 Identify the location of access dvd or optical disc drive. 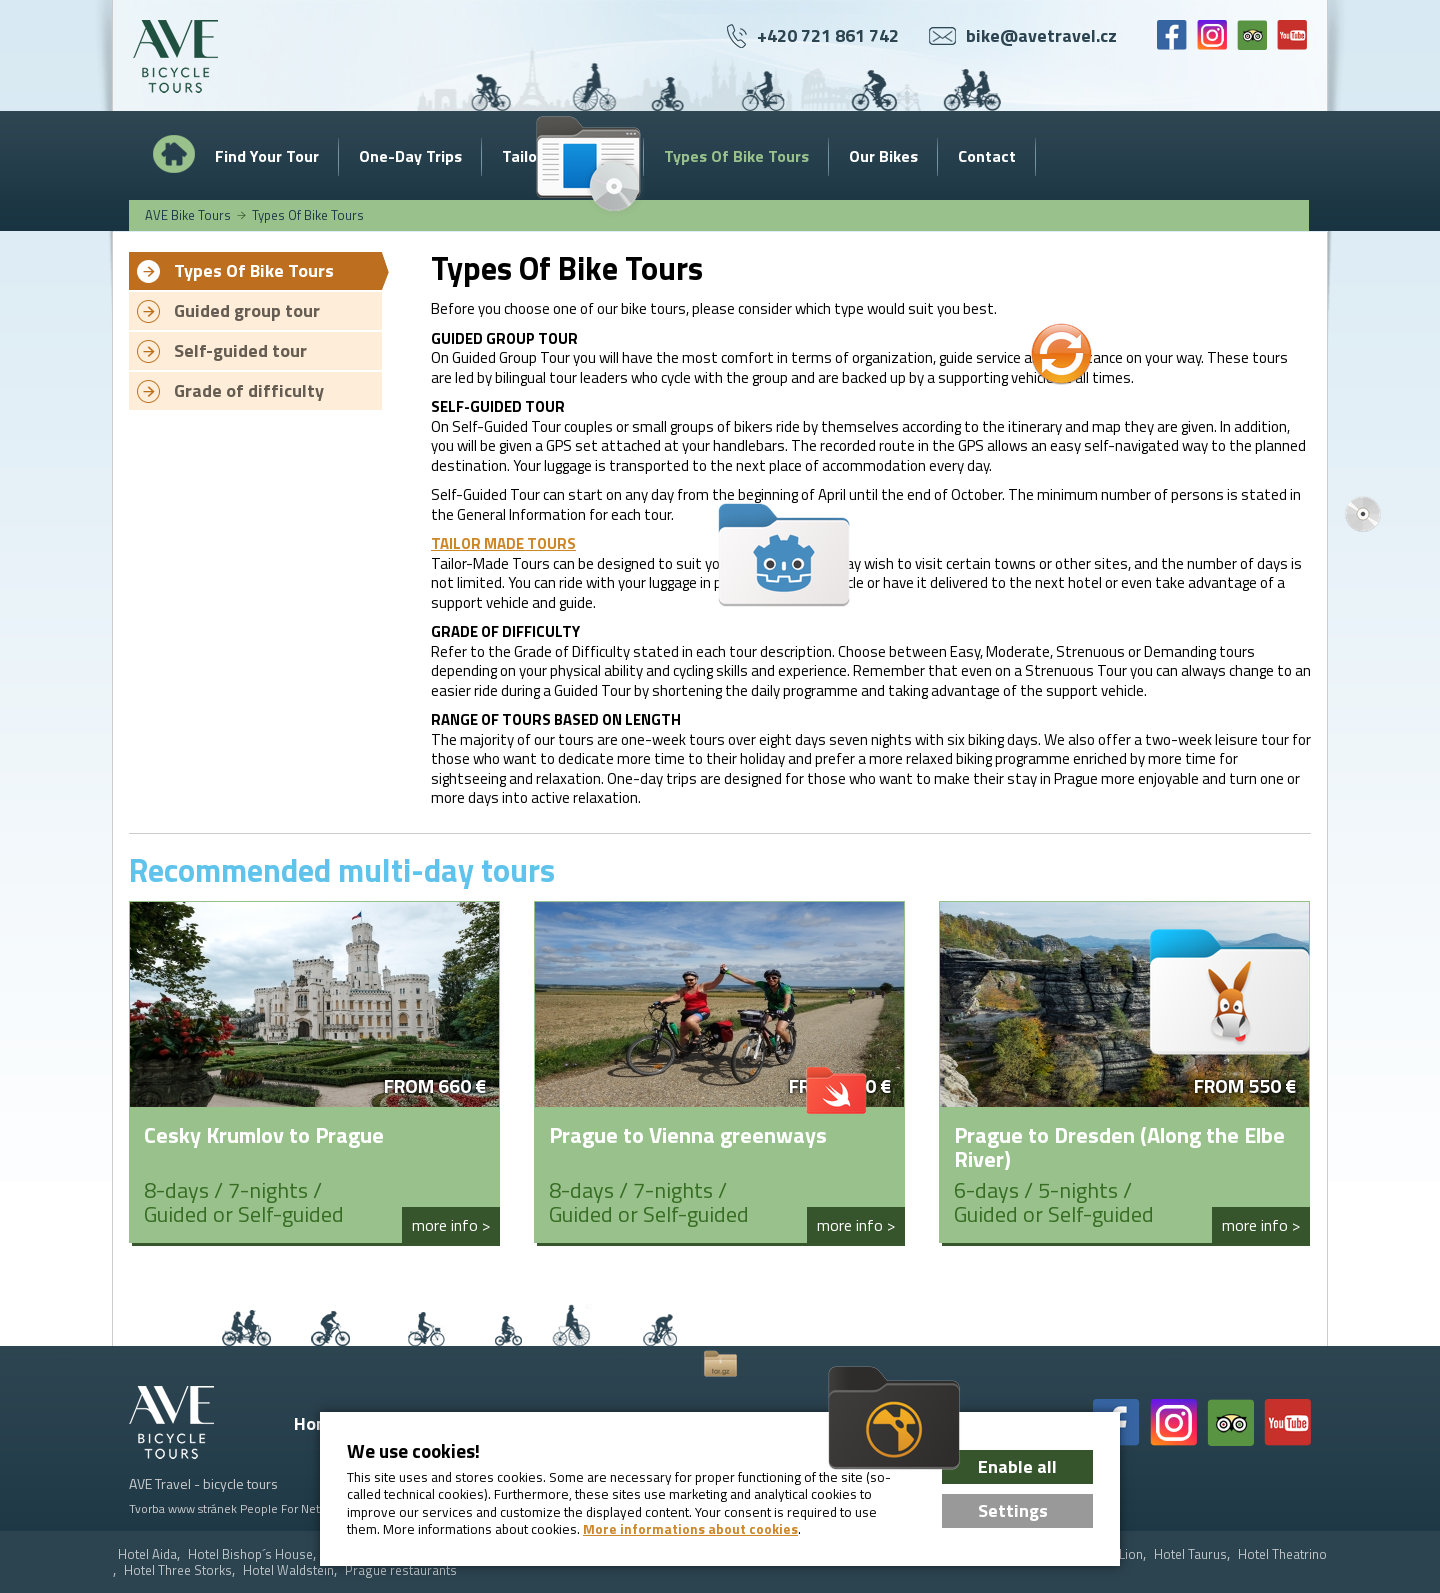
(1363, 514).